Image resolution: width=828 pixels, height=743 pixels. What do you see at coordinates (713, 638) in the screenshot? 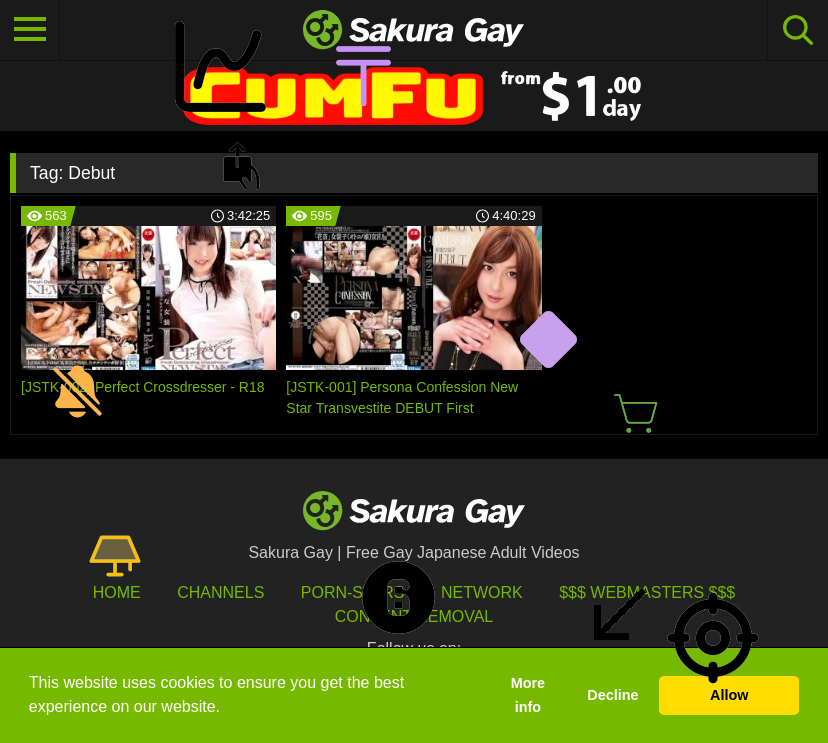
I see `center map on current location` at bounding box center [713, 638].